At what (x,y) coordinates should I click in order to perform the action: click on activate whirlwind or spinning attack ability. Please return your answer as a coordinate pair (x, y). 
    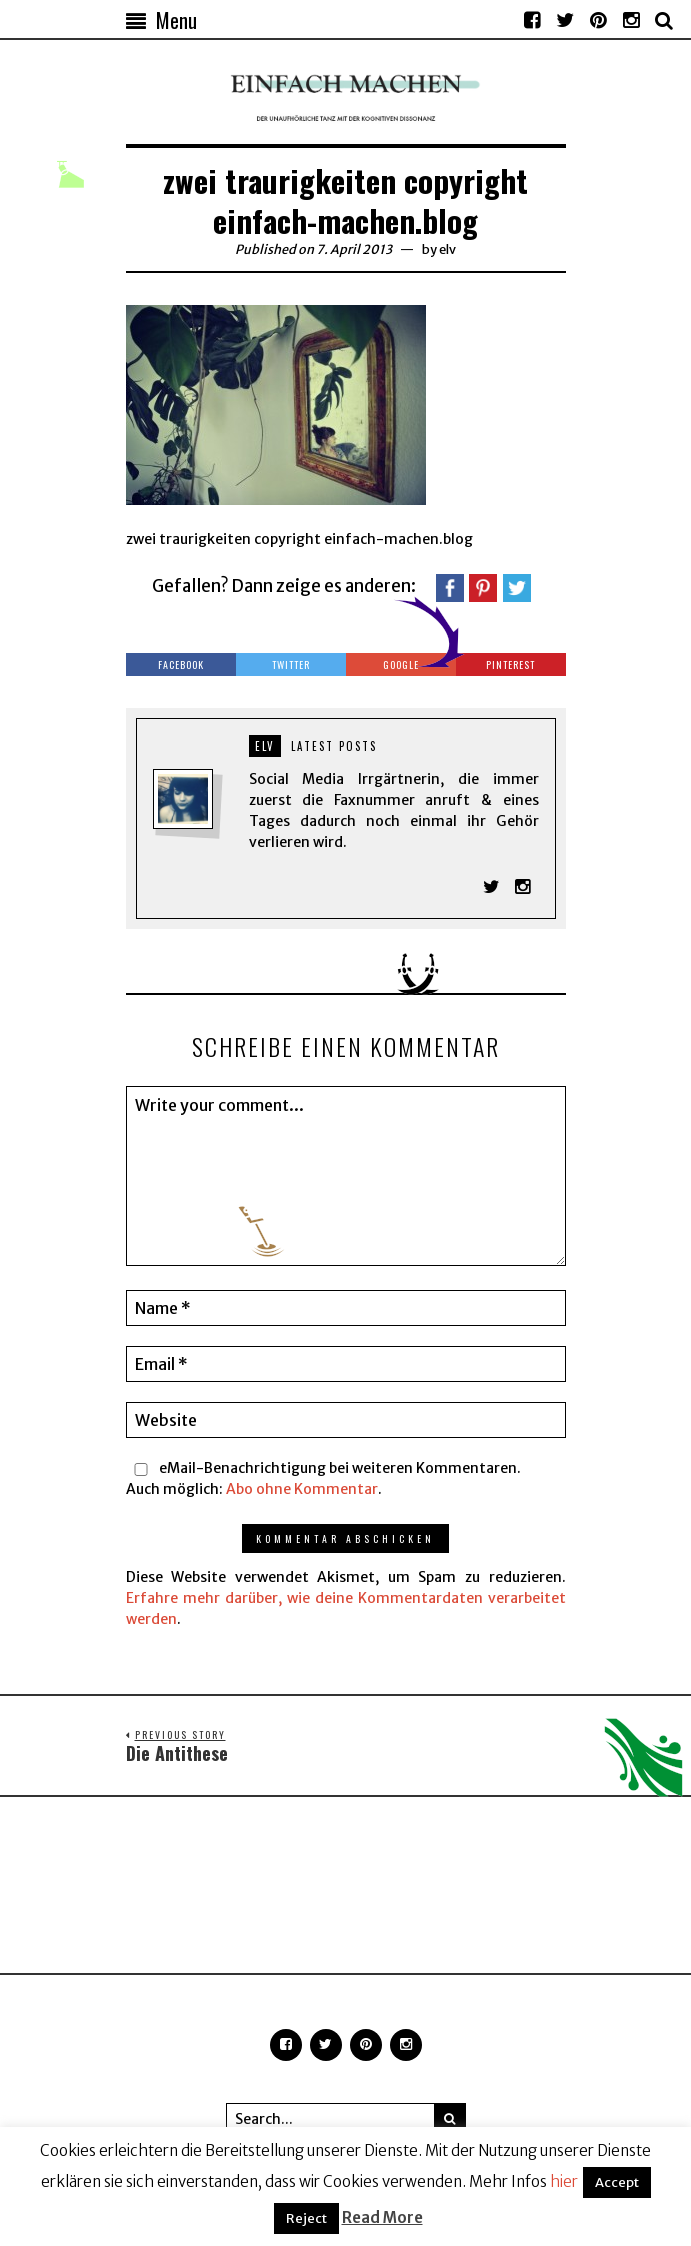
    Looking at the image, I should click on (418, 974).